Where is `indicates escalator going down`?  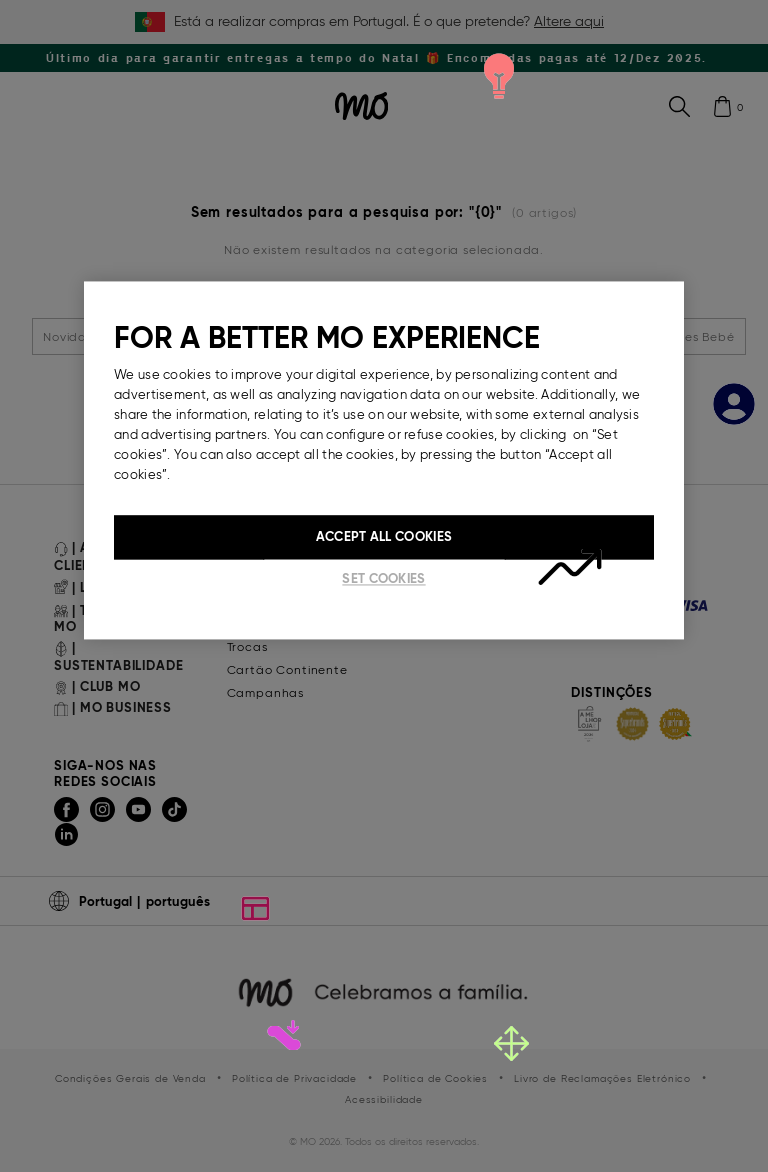 indicates escalator going down is located at coordinates (284, 1035).